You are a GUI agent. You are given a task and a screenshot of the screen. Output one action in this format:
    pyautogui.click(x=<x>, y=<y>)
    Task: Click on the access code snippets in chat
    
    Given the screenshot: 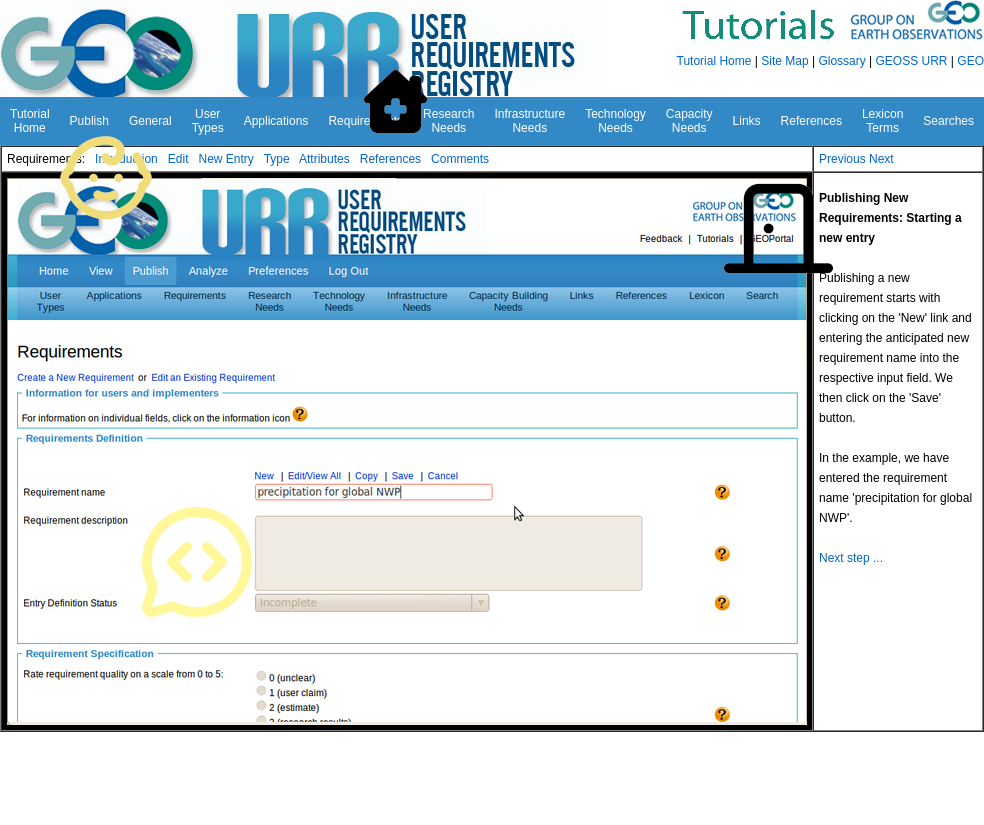 What is the action you would take?
    pyautogui.click(x=197, y=562)
    